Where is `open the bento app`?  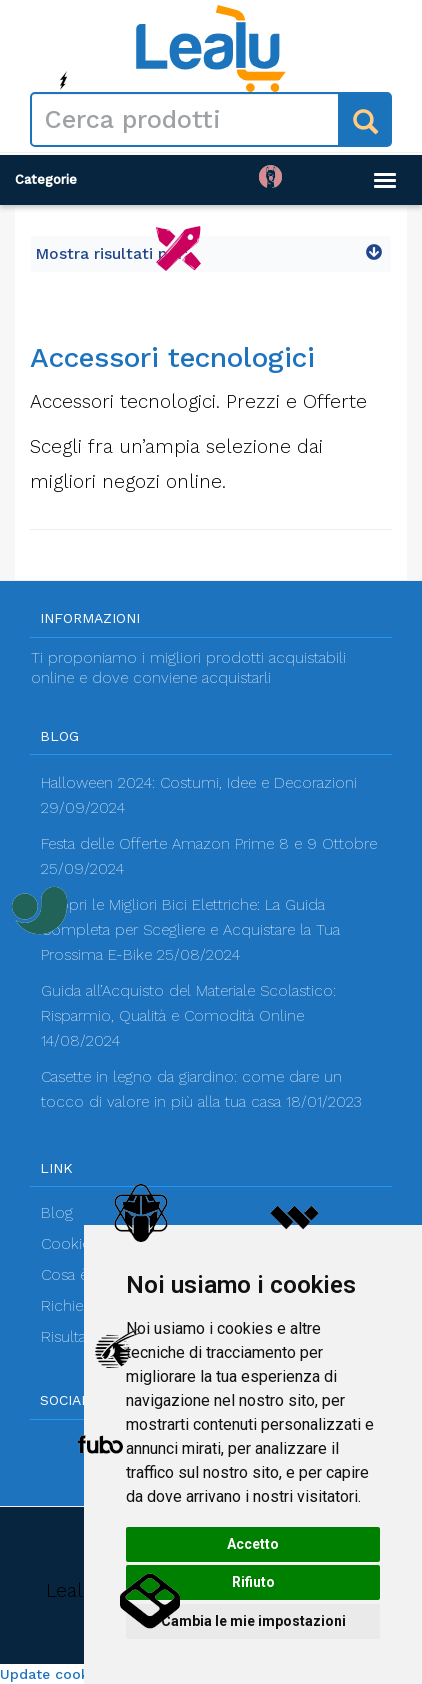
open the bento app is located at coordinates (150, 1601).